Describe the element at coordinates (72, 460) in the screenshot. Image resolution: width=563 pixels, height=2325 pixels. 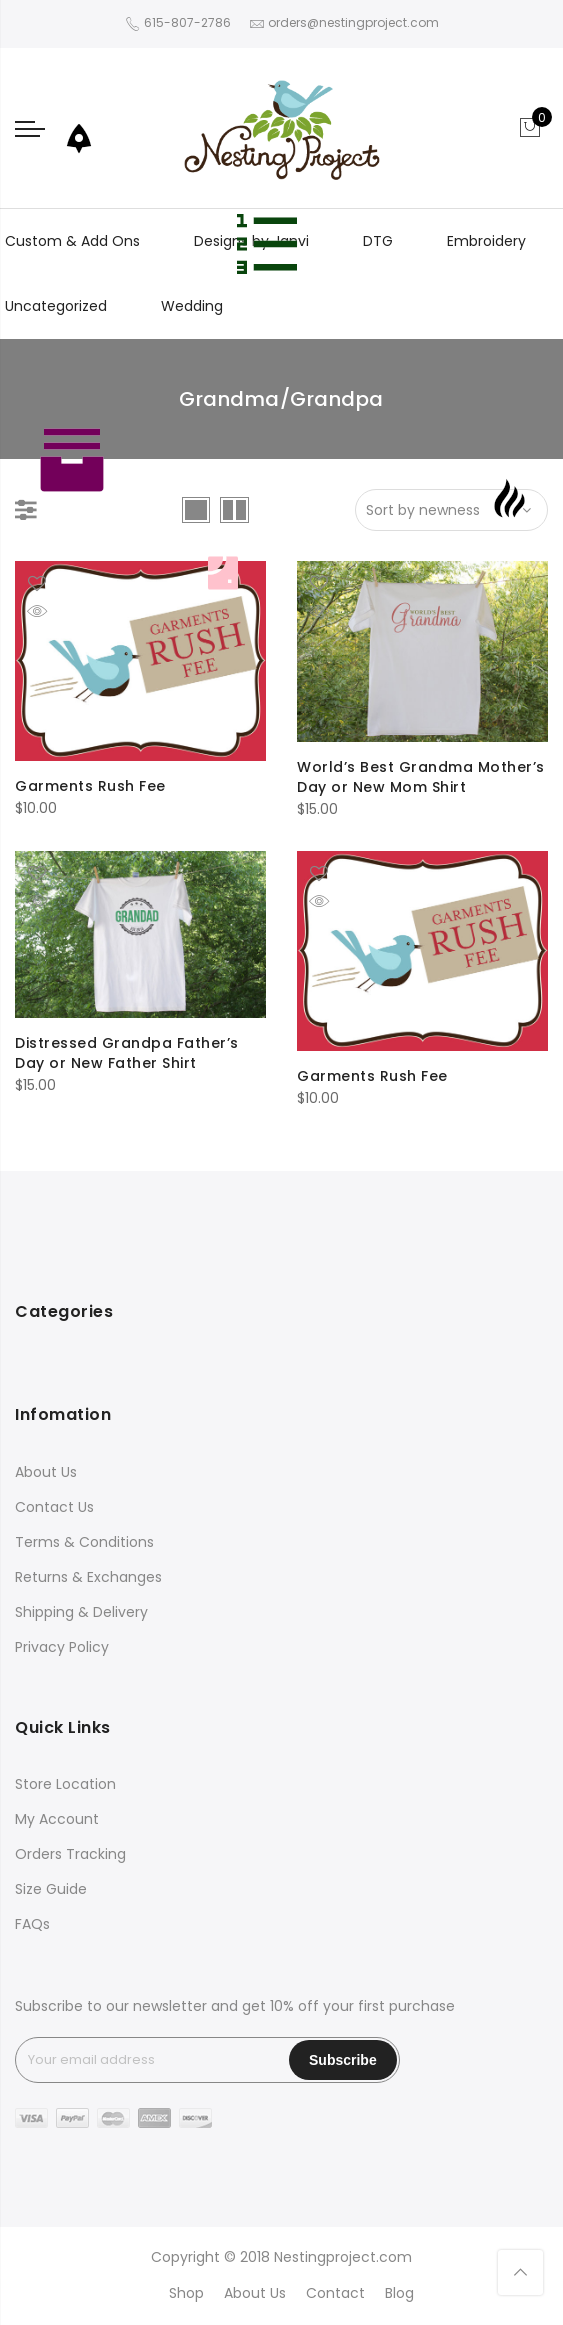
I see `access archived files or documents` at that location.